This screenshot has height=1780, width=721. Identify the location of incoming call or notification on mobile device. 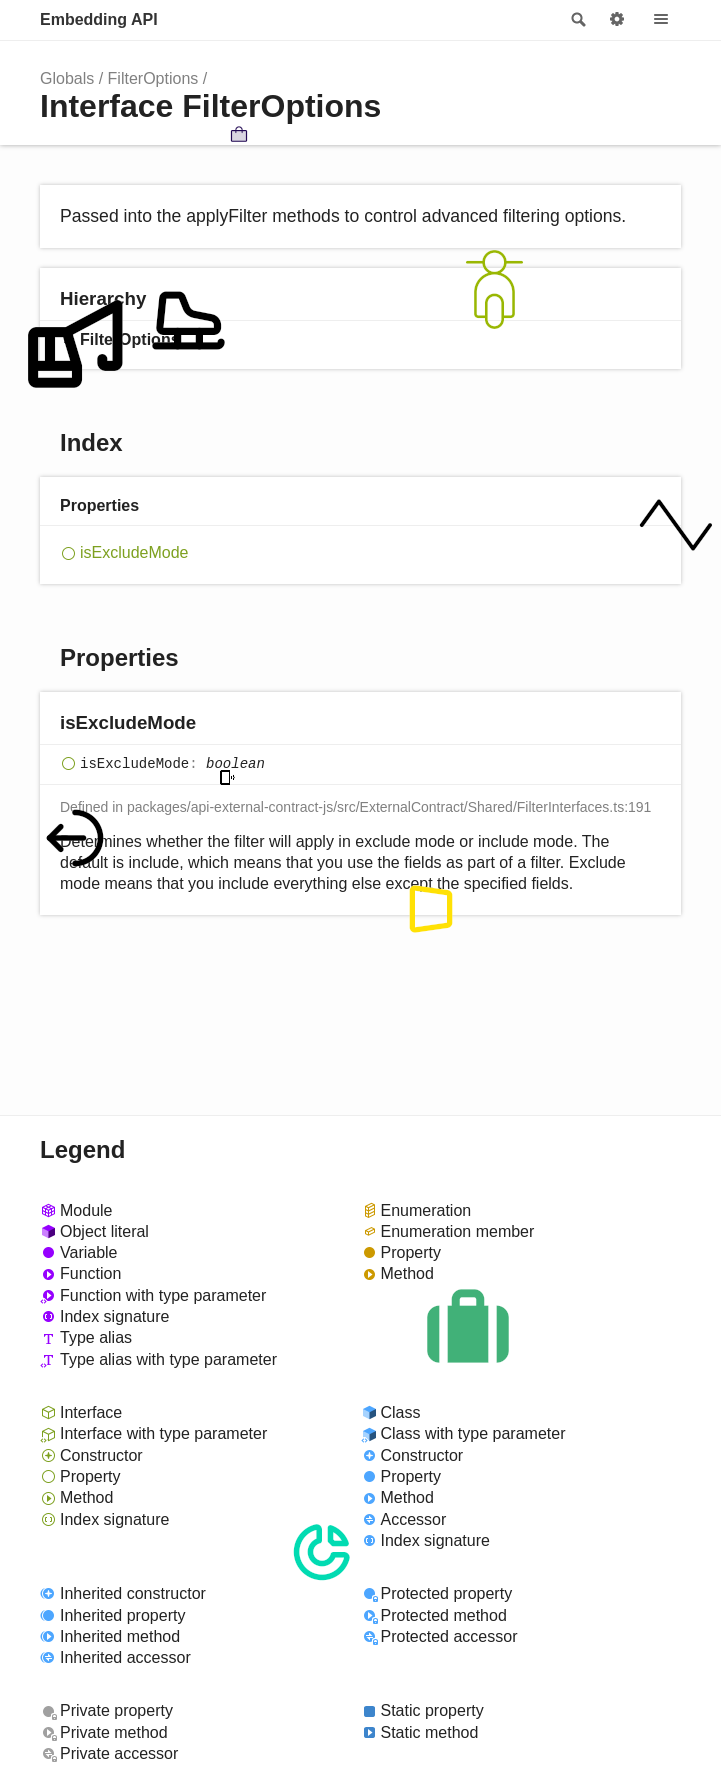
(227, 777).